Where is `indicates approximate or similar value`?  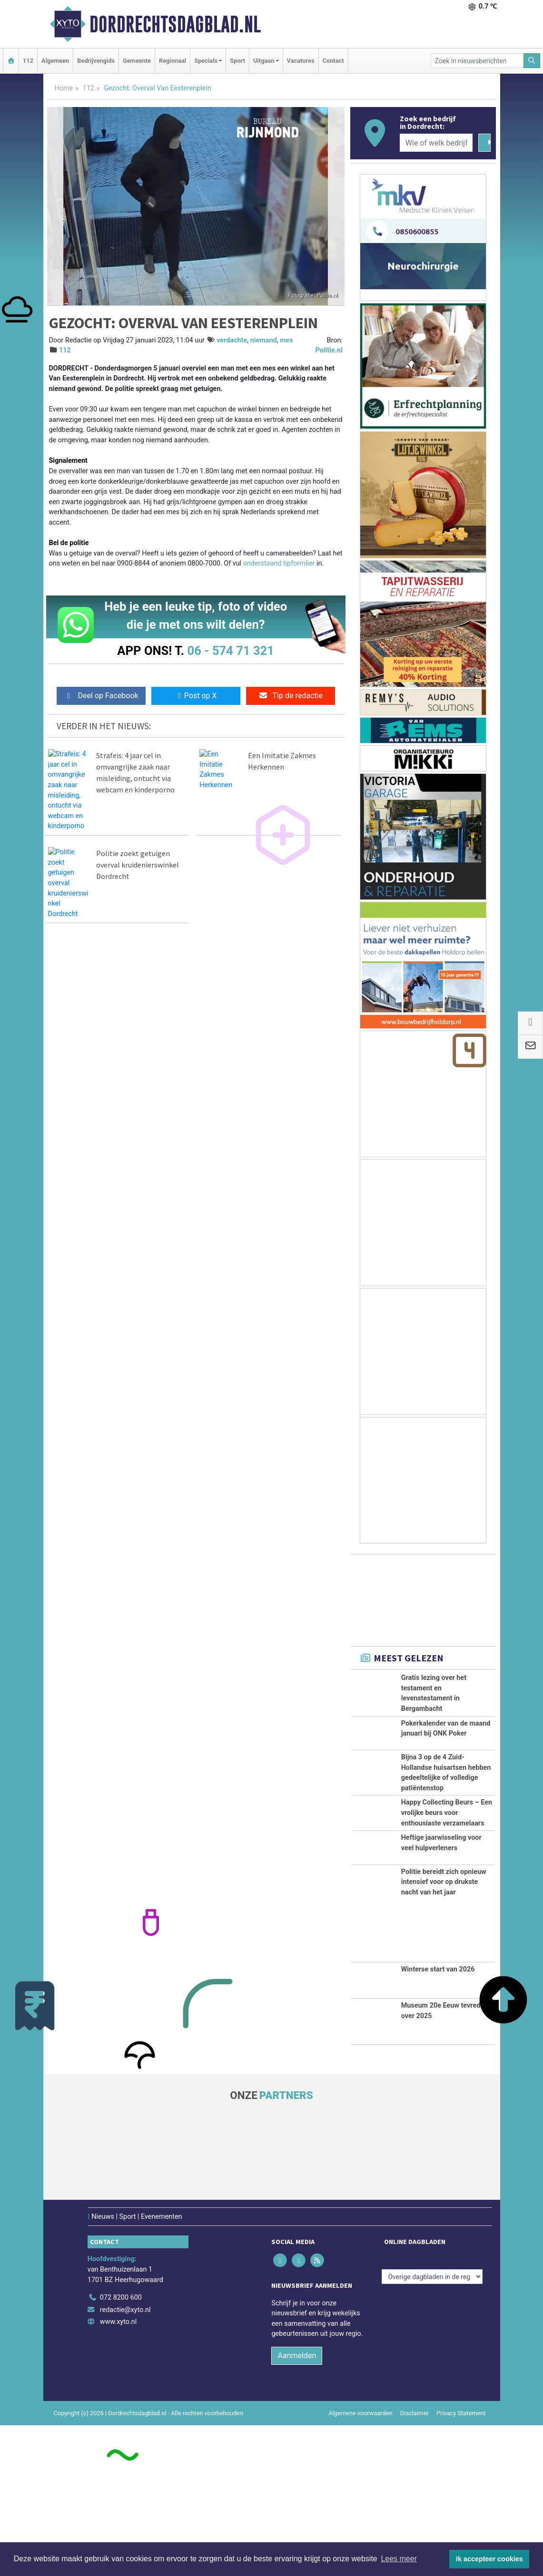
indicates approximate or similar value is located at coordinates (122, 2455).